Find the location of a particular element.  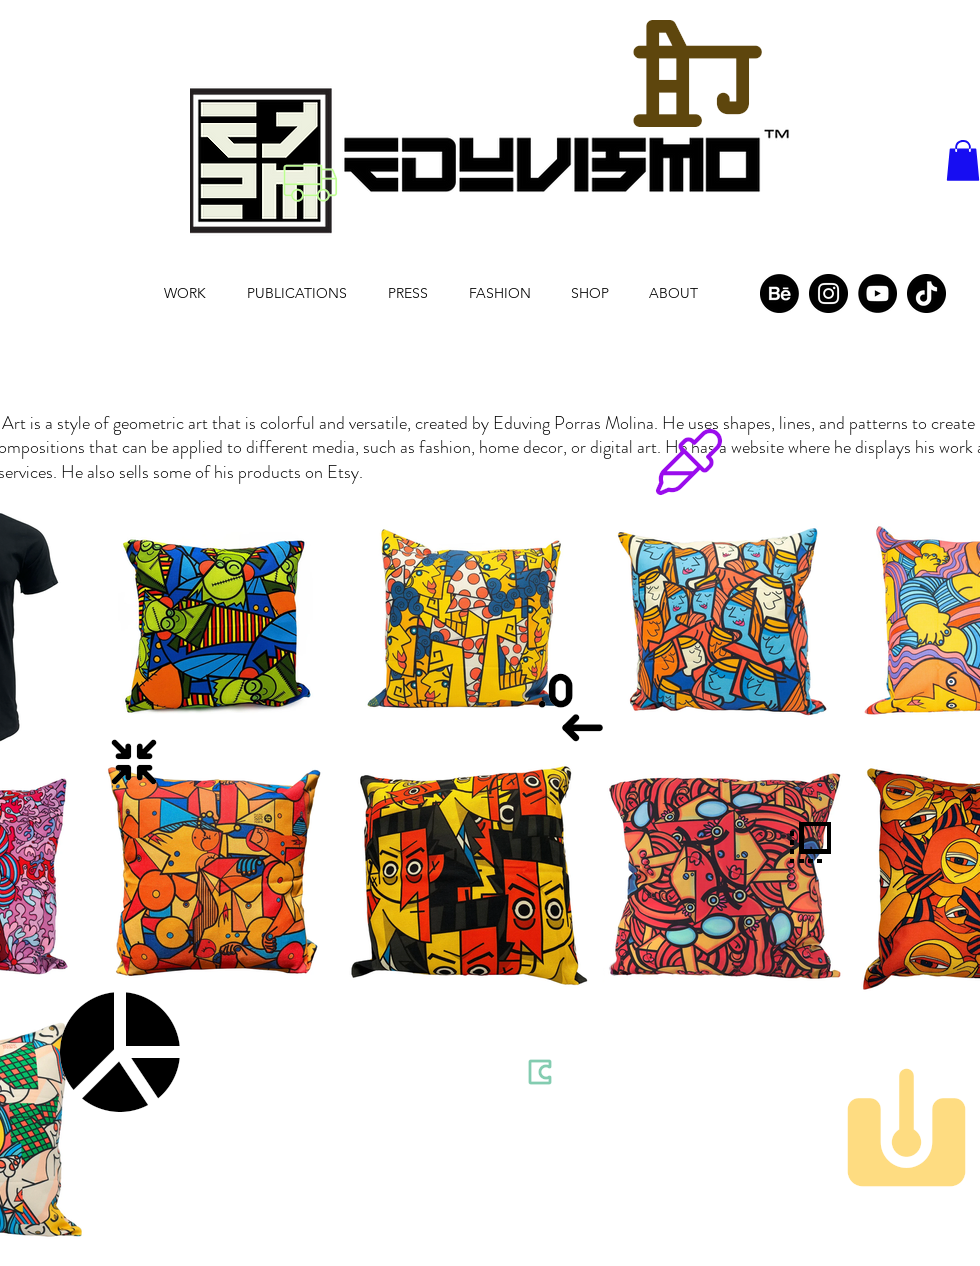

open coda app is located at coordinates (540, 1072).